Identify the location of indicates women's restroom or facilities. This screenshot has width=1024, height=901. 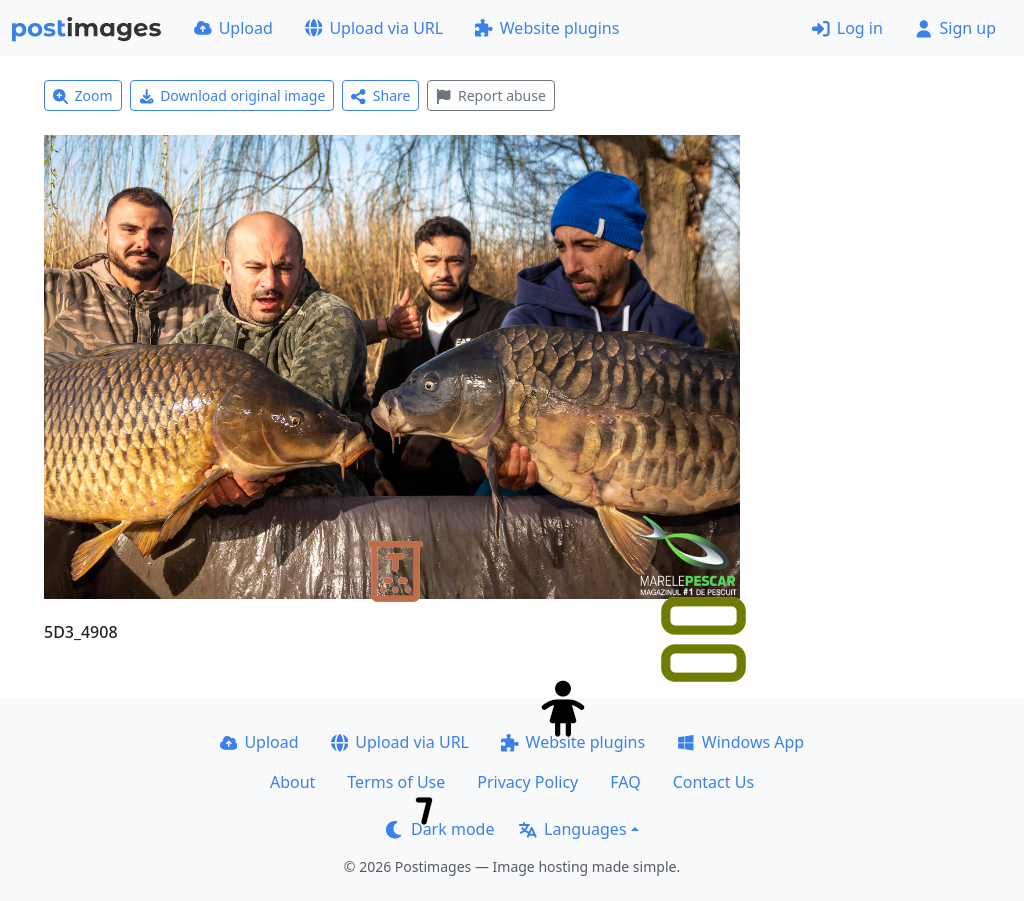
(563, 710).